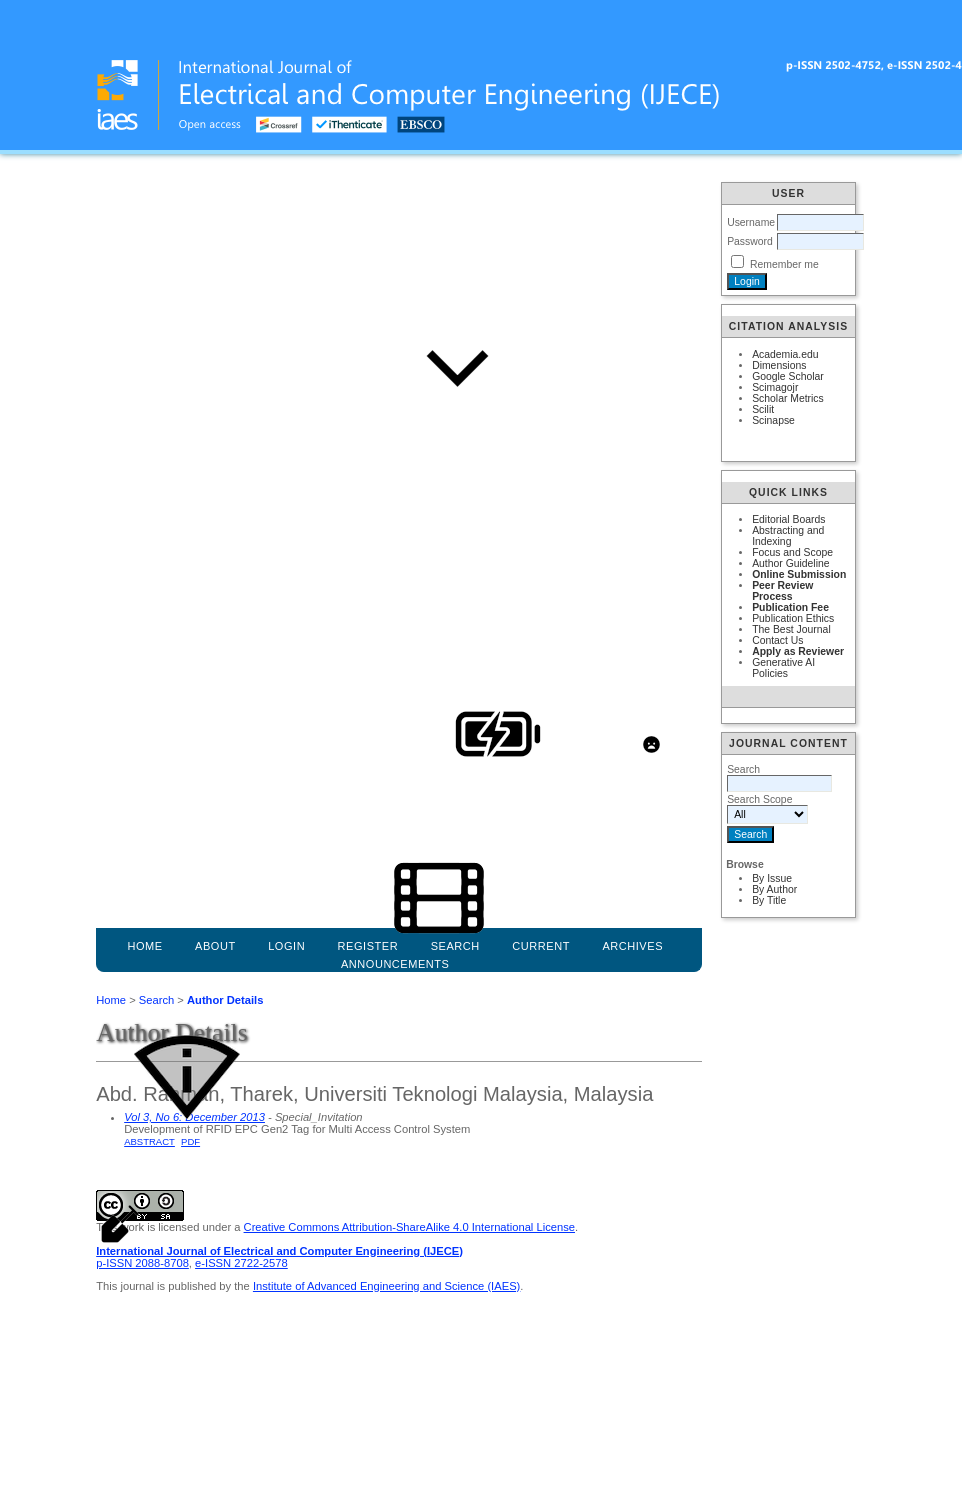  Describe the element at coordinates (187, 1075) in the screenshot. I see `view wifi network information` at that location.